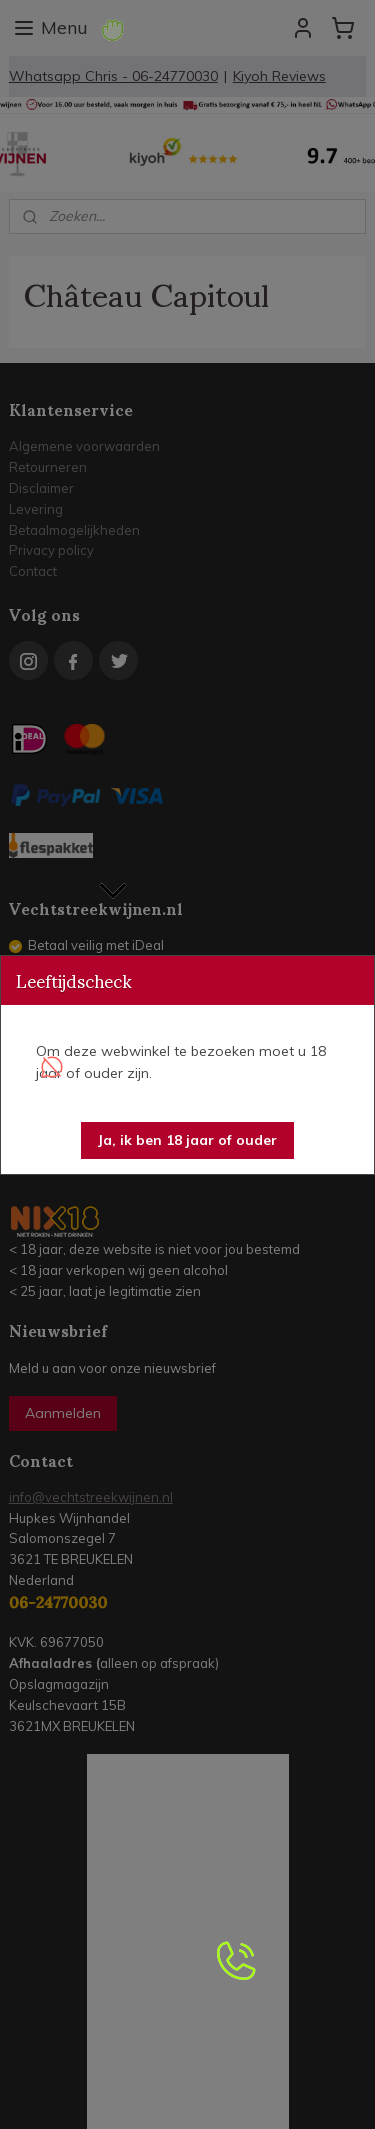 The image size is (375, 2129). I want to click on mute or disable chat notifications, so click(52, 1067).